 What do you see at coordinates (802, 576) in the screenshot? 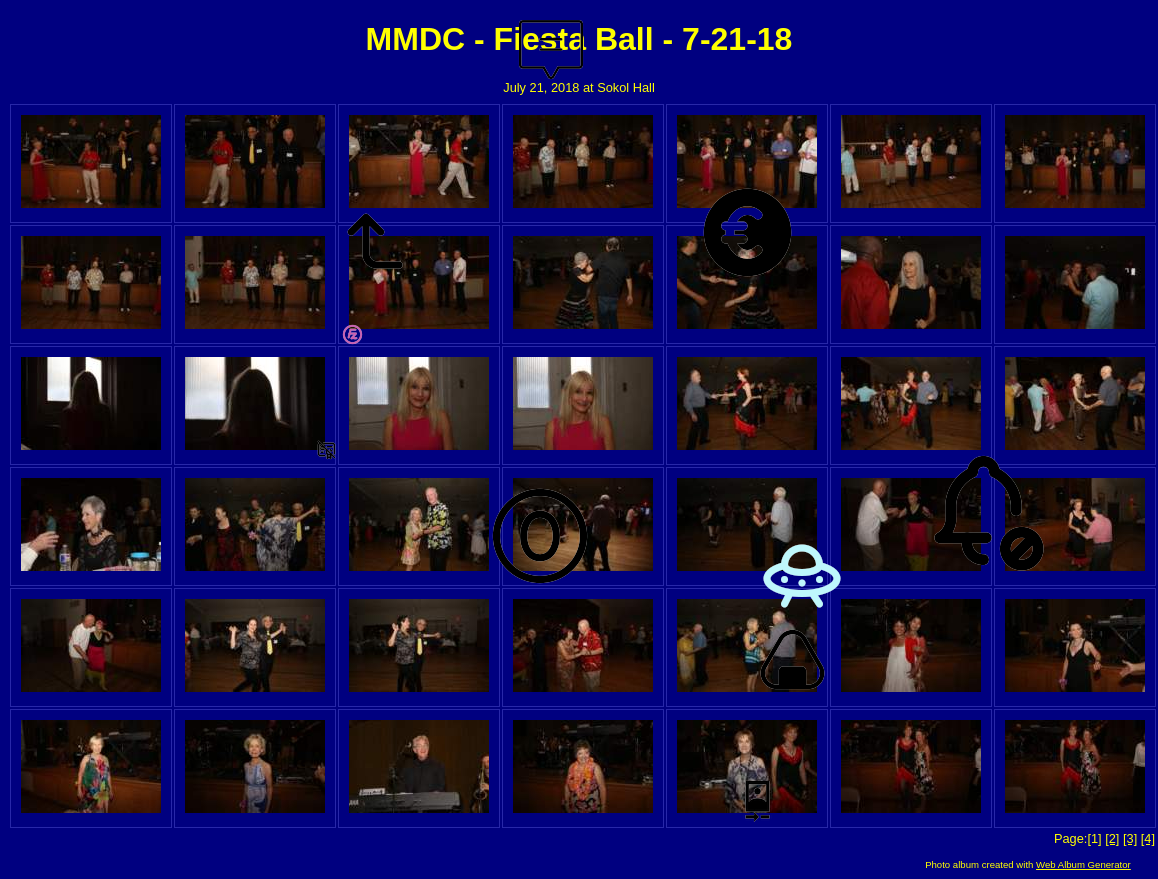
I see `access sci-fi or space-themed content` at bounding box center [802, 576].